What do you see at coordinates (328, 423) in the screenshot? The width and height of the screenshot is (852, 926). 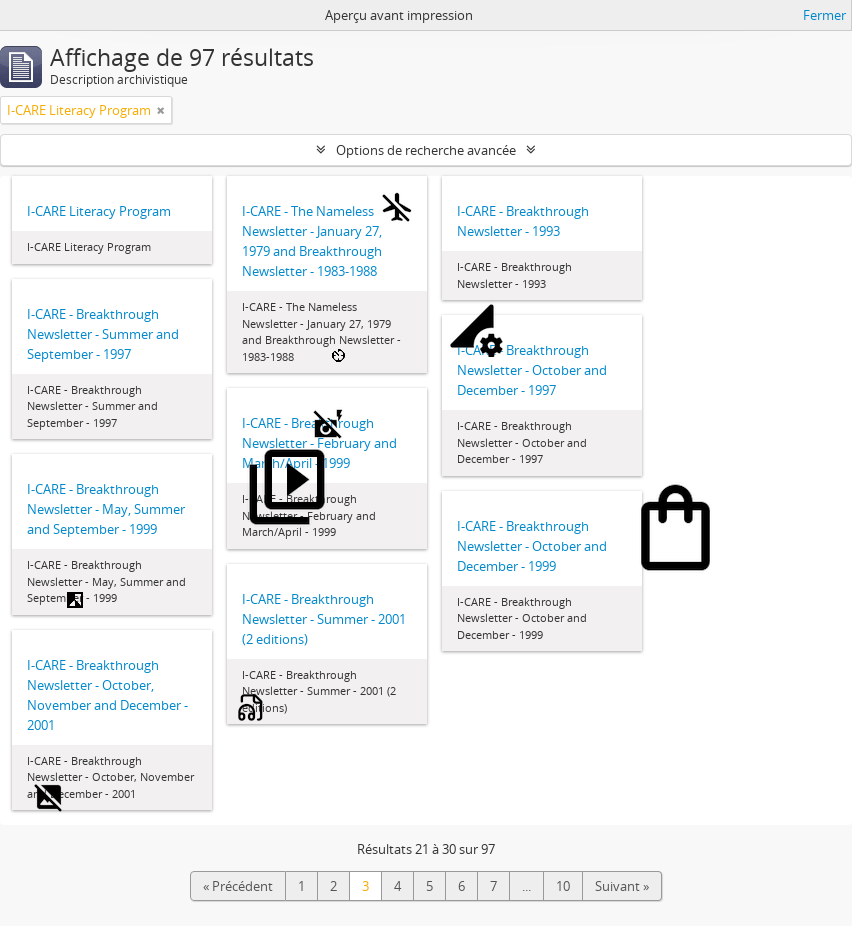 I see `camera flash is disabled` at bounding box center [328, 423].